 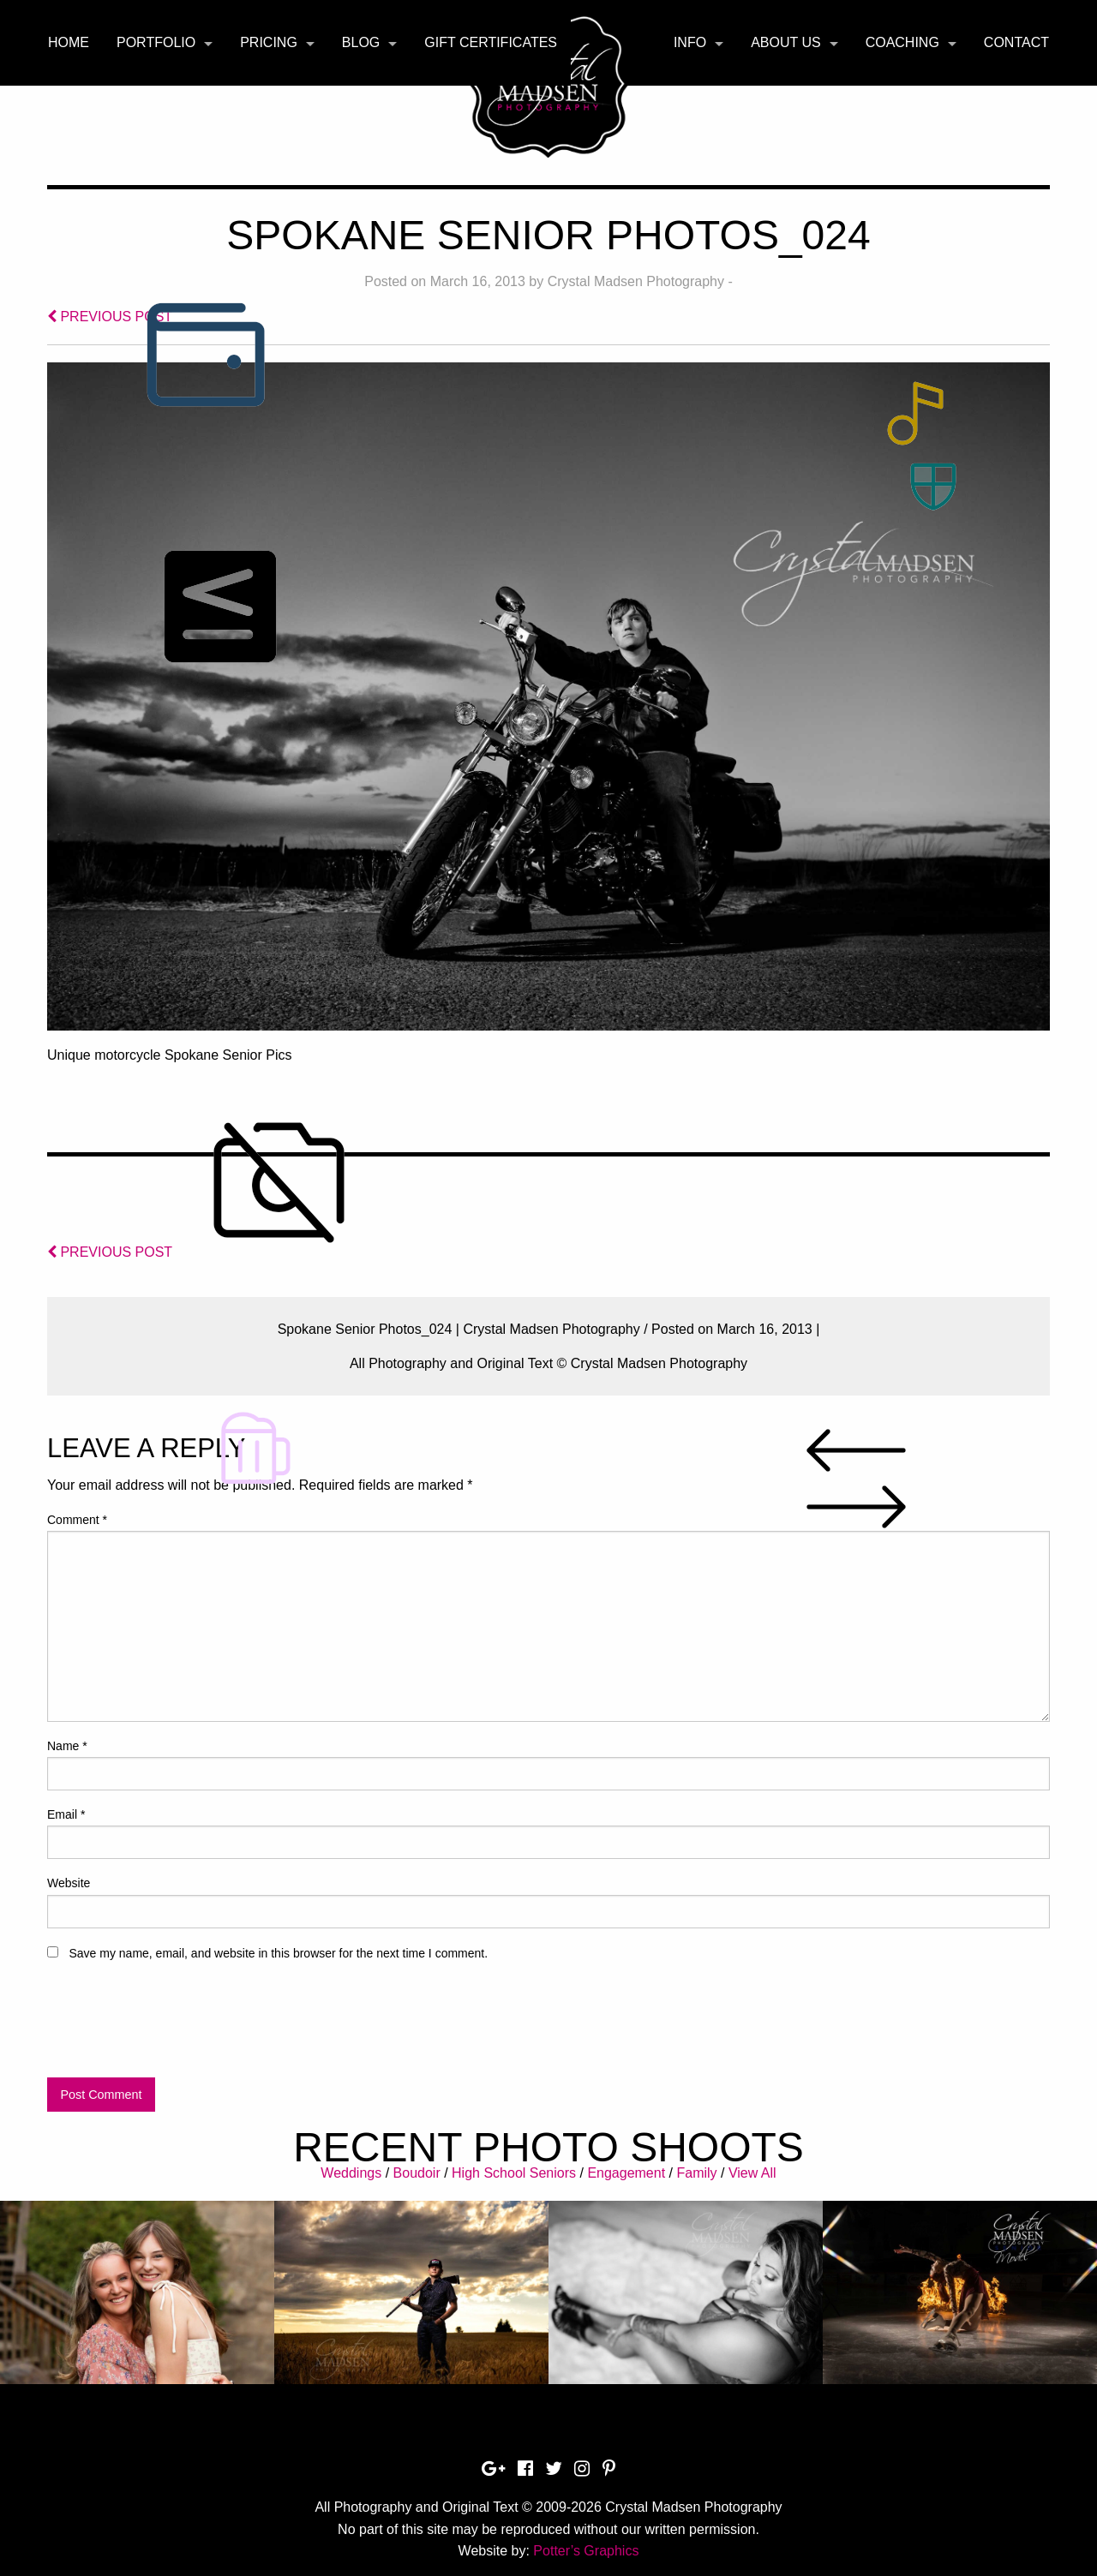 What do you see at coordinates (915, 412) in the screenshot?
I see `access music or audio player` at bounding box center [915, 412].